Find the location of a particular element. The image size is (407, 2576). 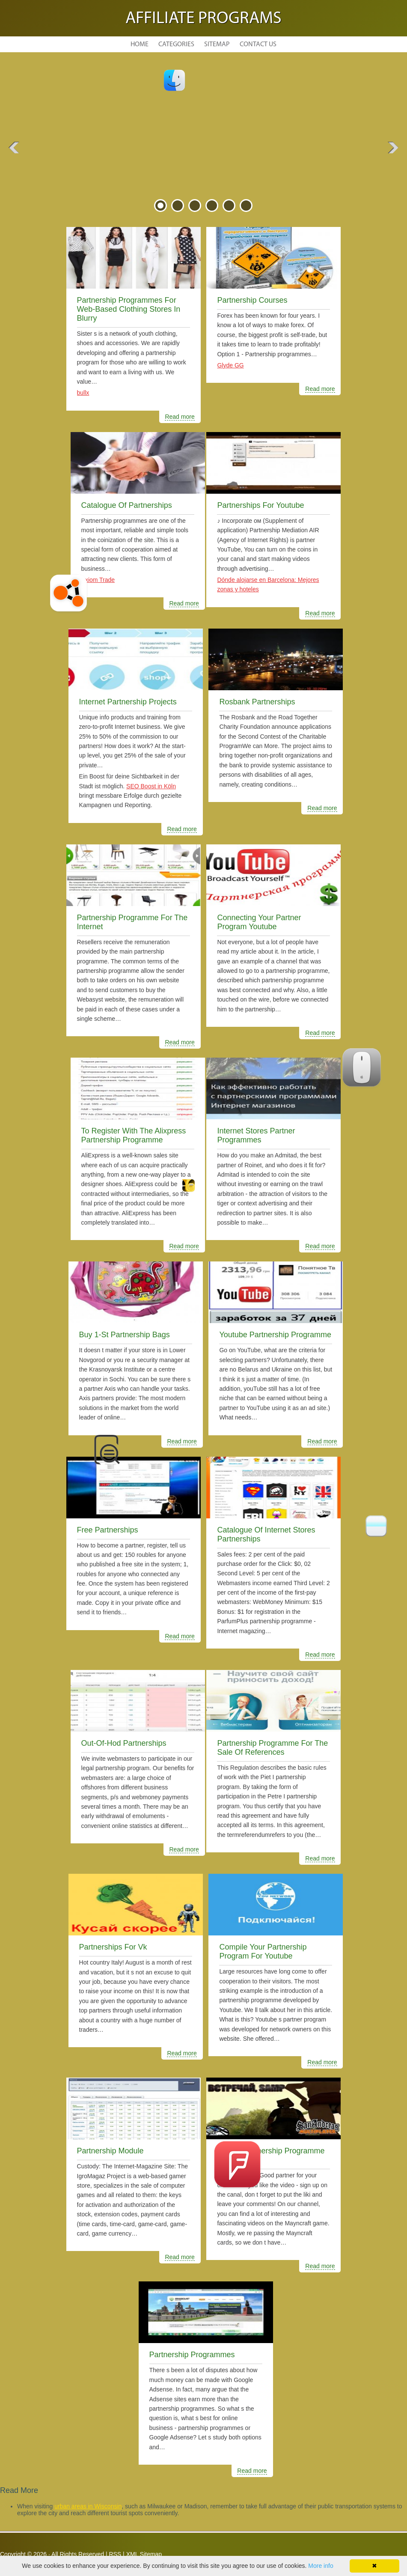

open document viewer app is located at coordinates (107, 1449).